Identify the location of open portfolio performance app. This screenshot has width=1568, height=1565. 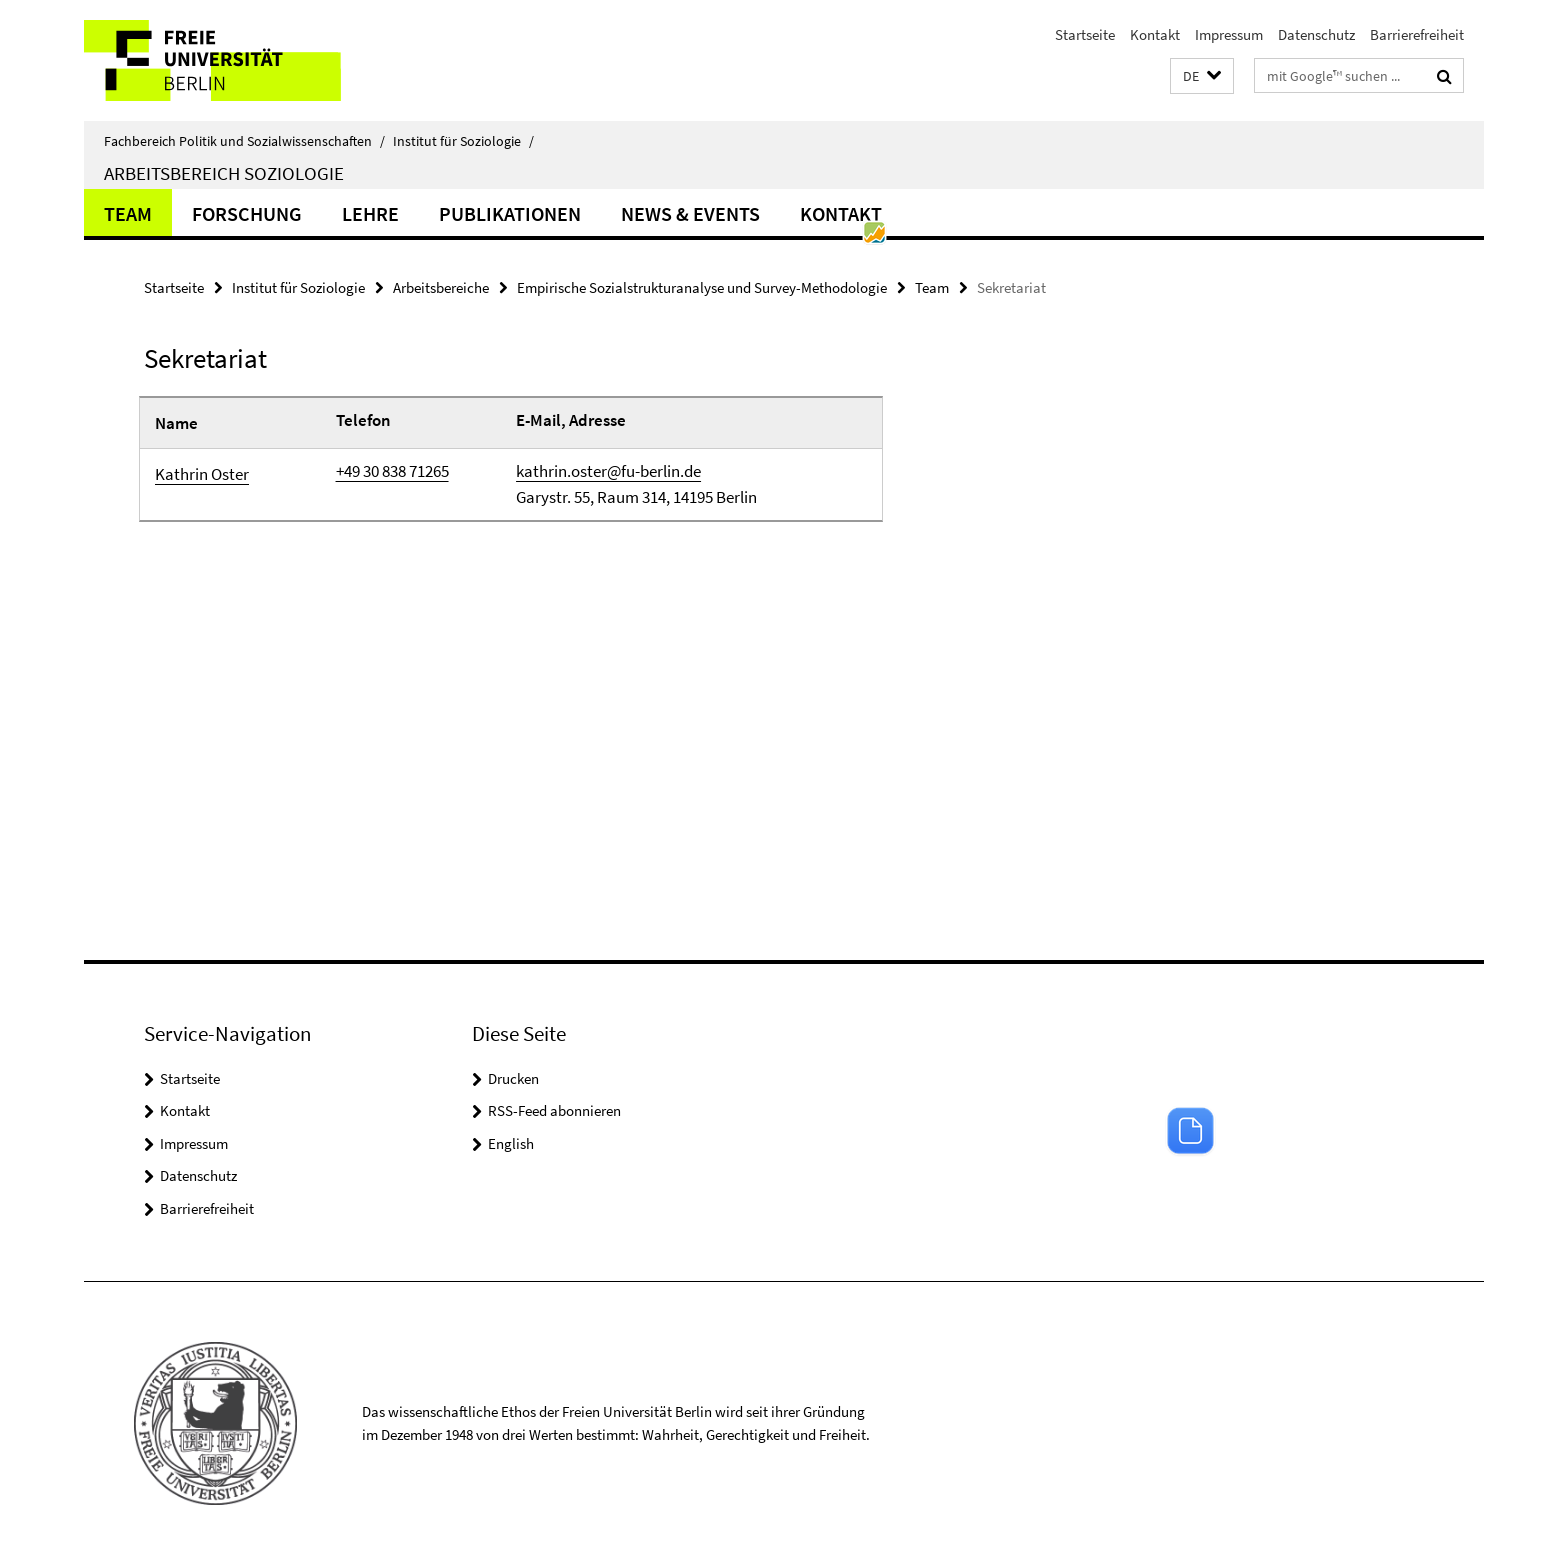
(874, 232).